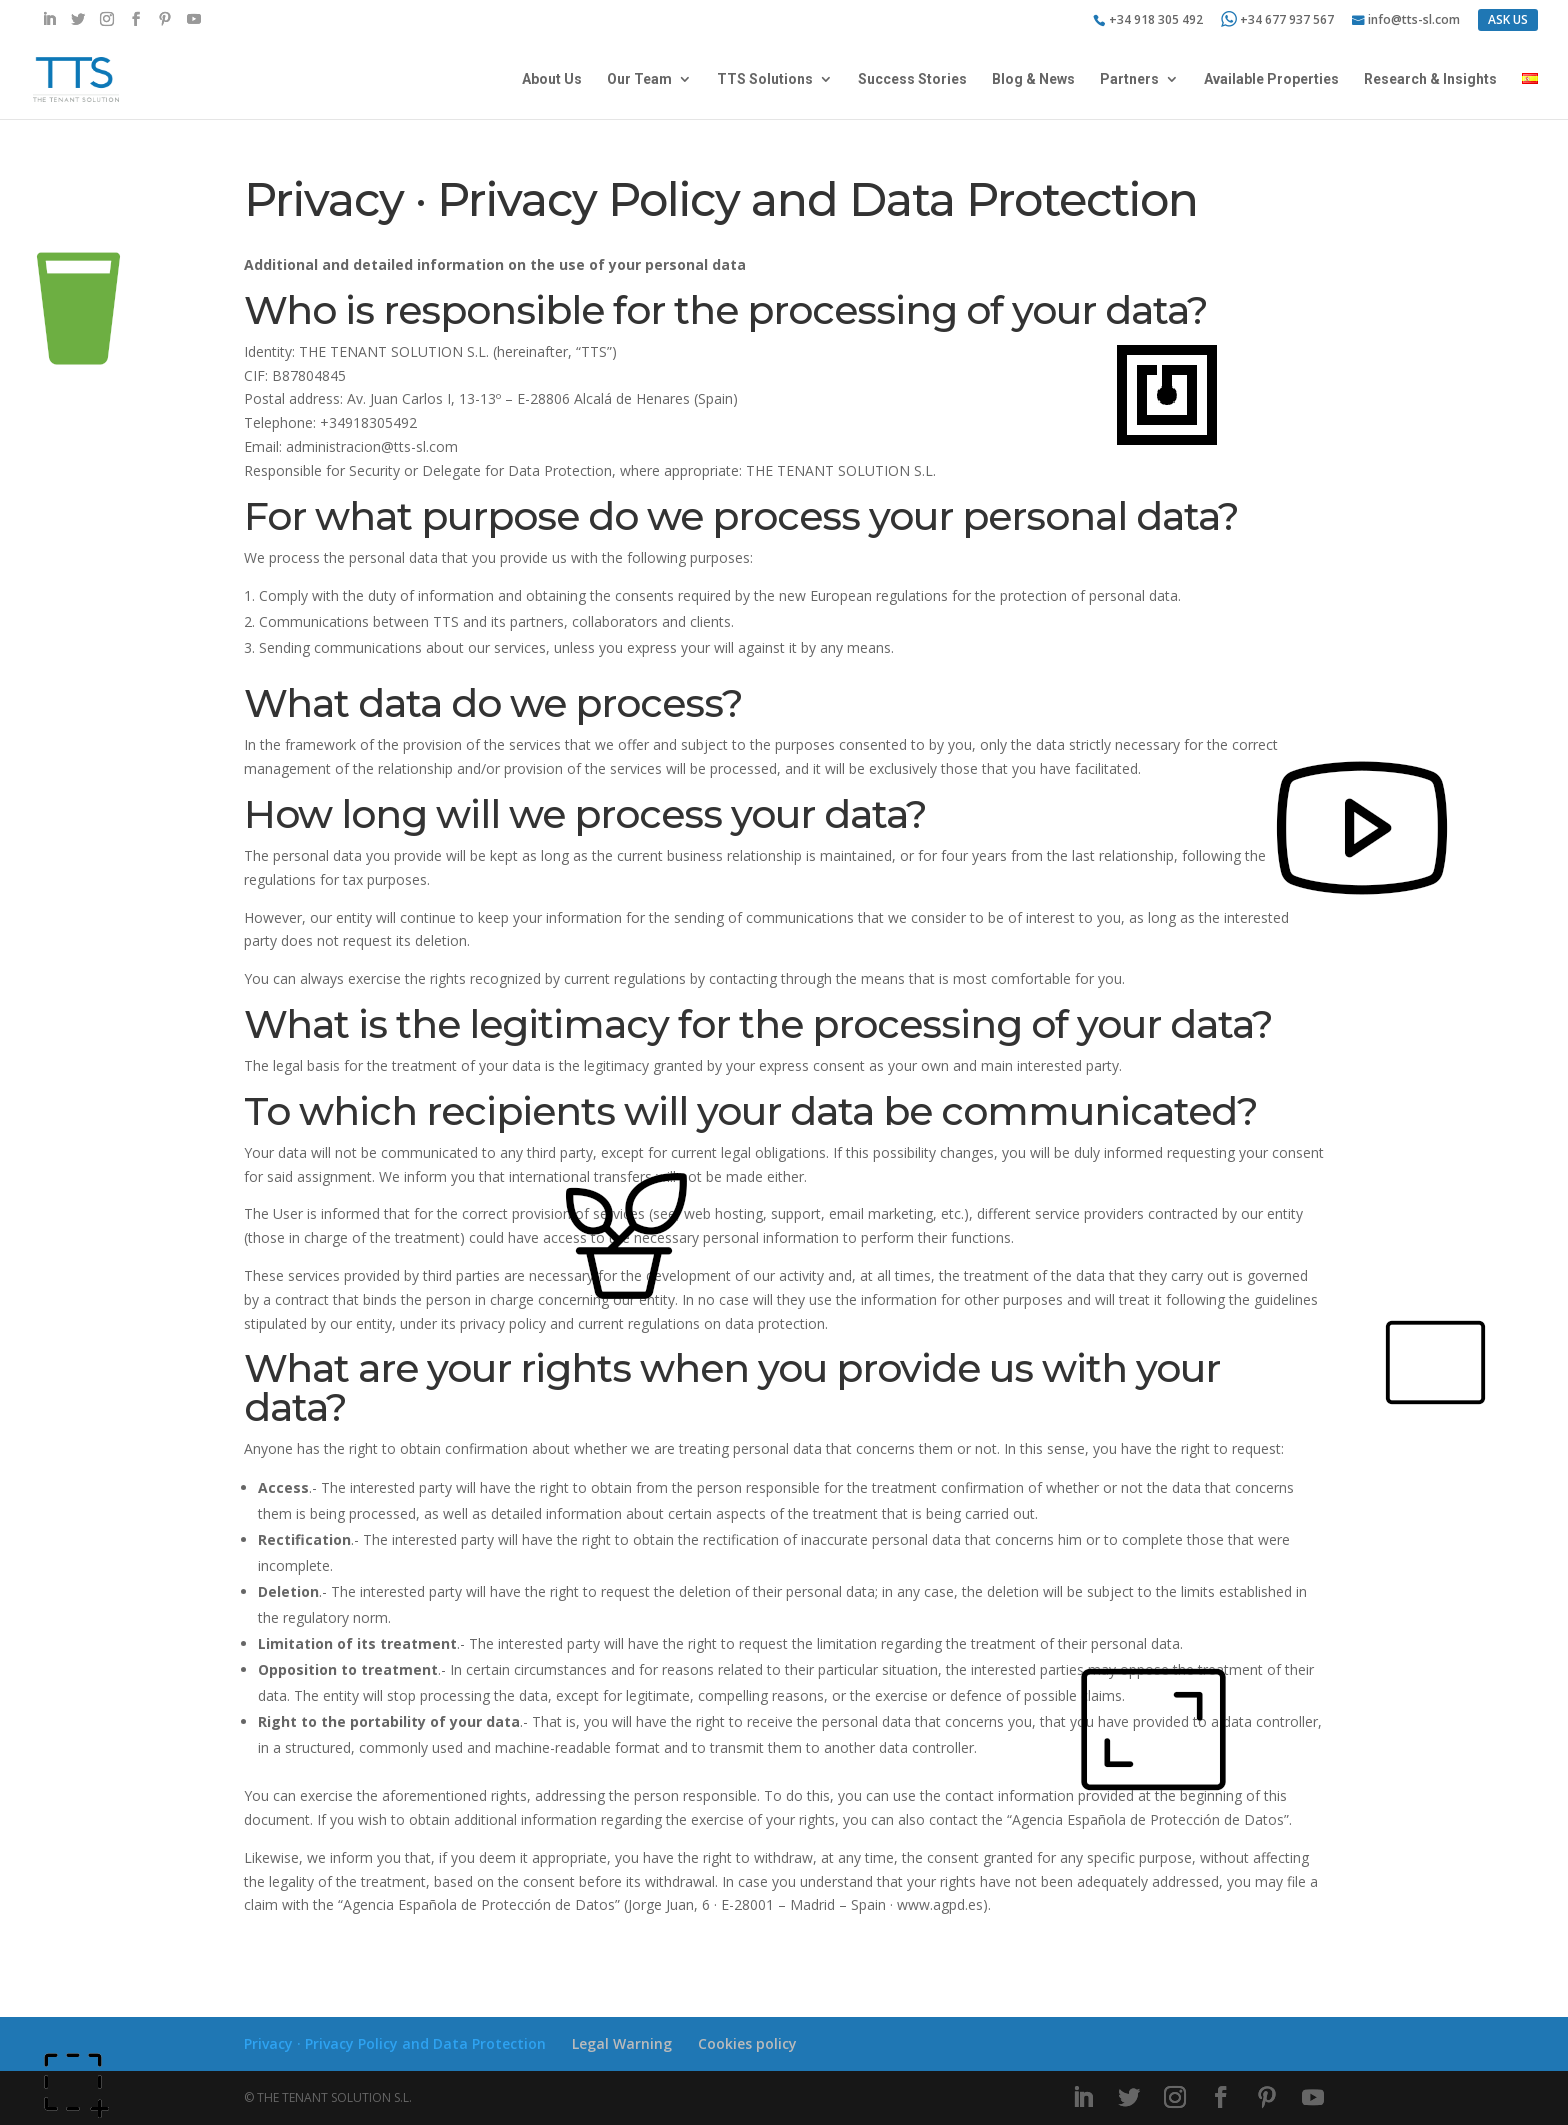 This screenshot has width=1568, height=2125. Describe the element at coordinates (73, 2082) in the screenshot. I see `add to current selection` at that location.